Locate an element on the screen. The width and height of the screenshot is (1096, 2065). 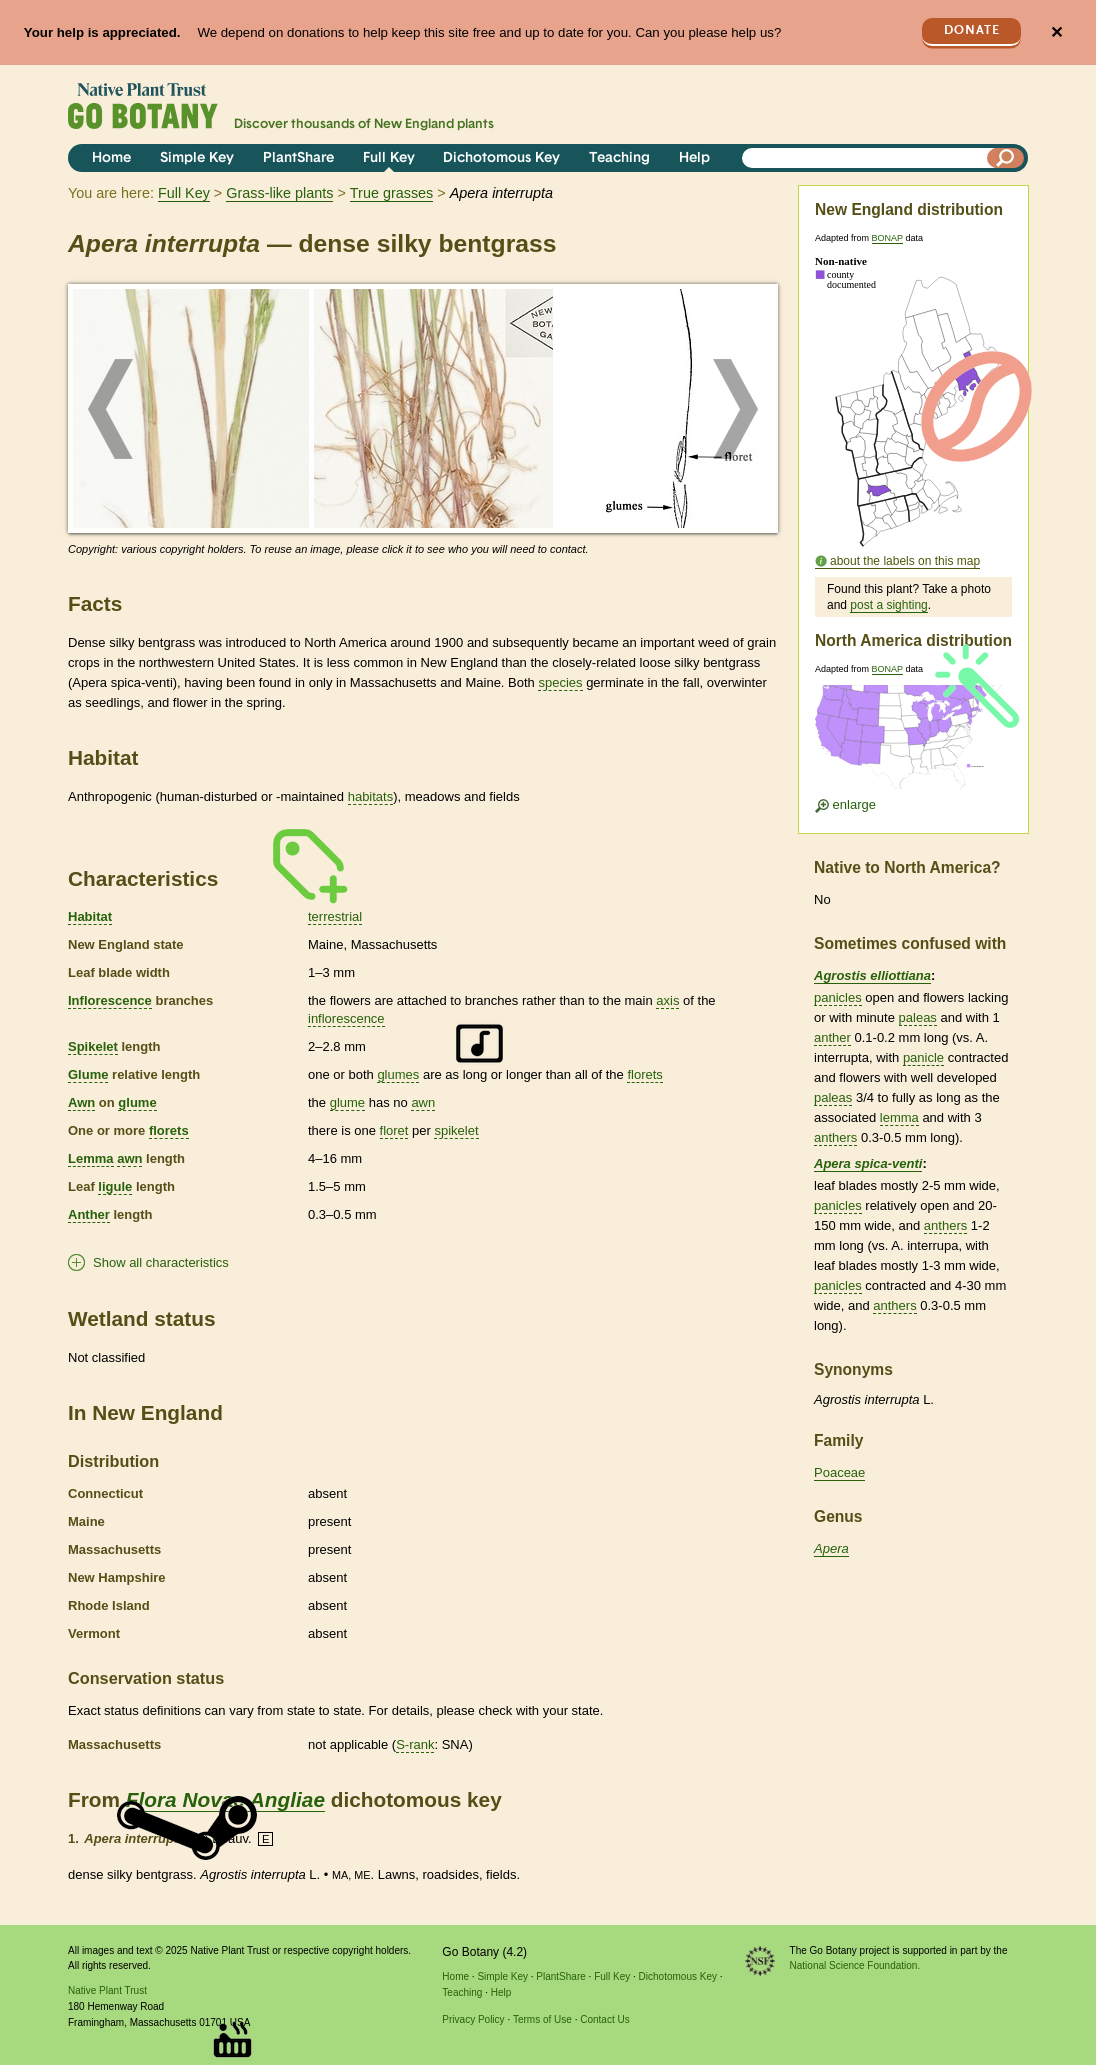
apply auto-enhance or magic adjustments is located at coordinates (978, 687).